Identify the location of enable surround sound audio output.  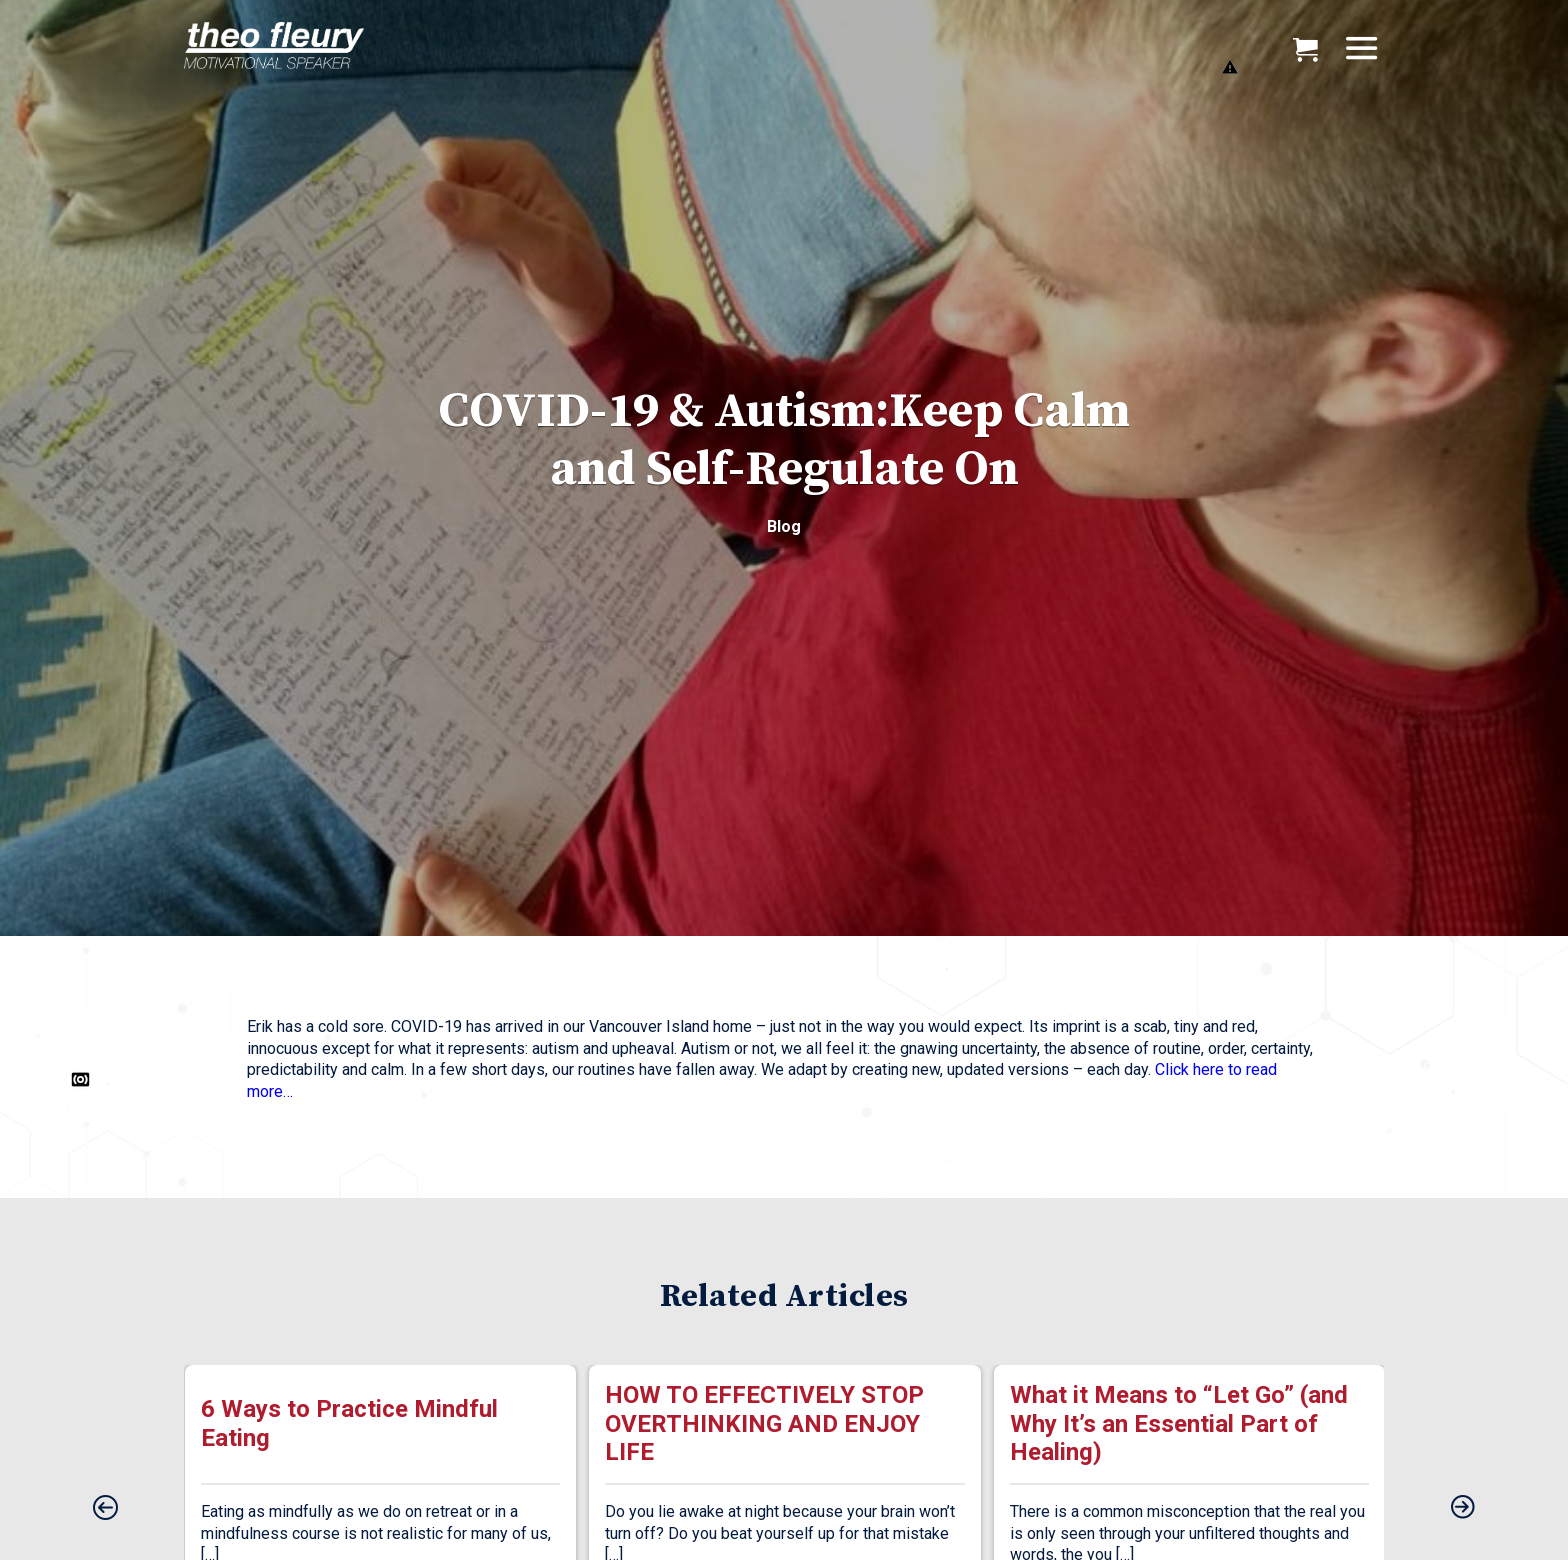
(80, 1079).